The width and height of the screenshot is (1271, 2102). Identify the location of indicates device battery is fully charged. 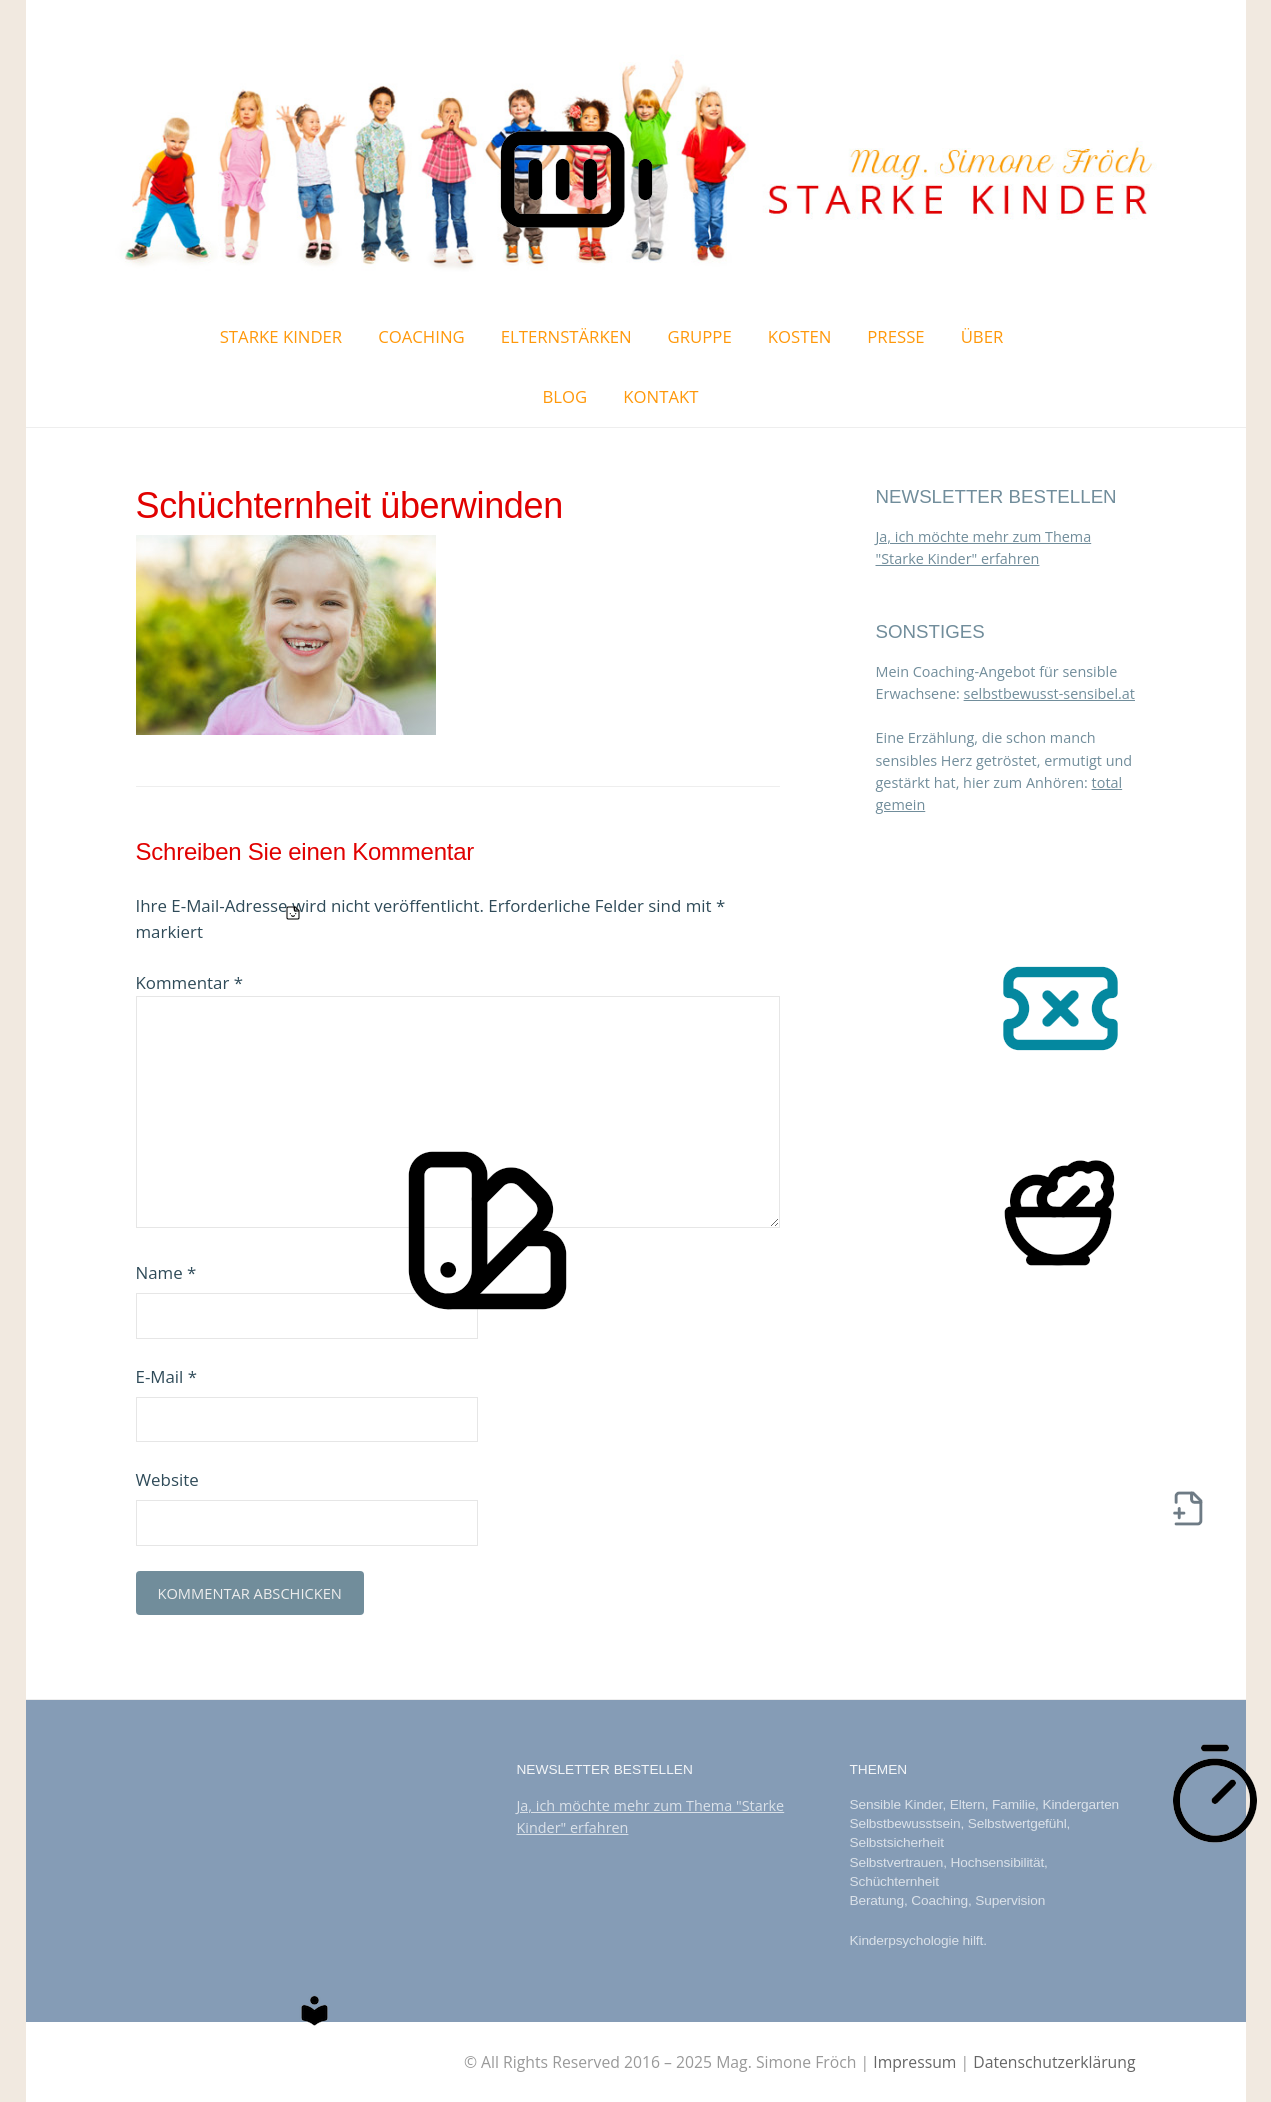
(576, 179).